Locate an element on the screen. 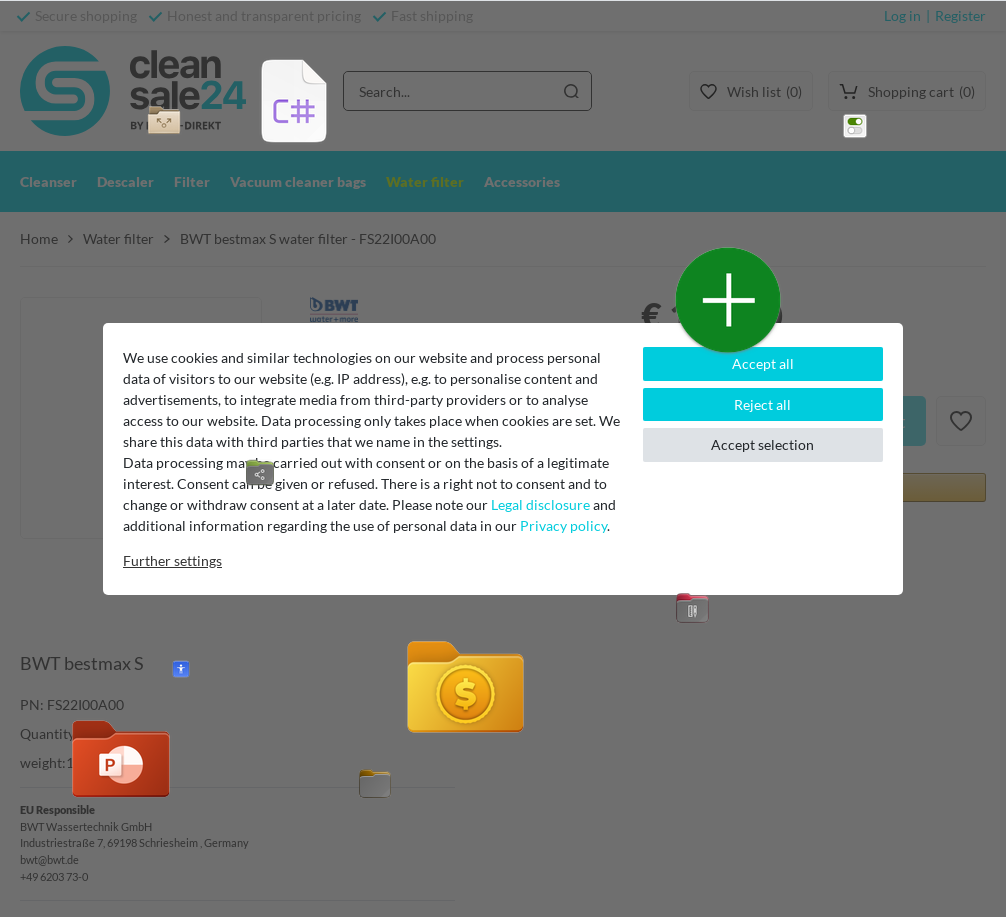  open folder containing financial documents is located at coordinates (465, 690).